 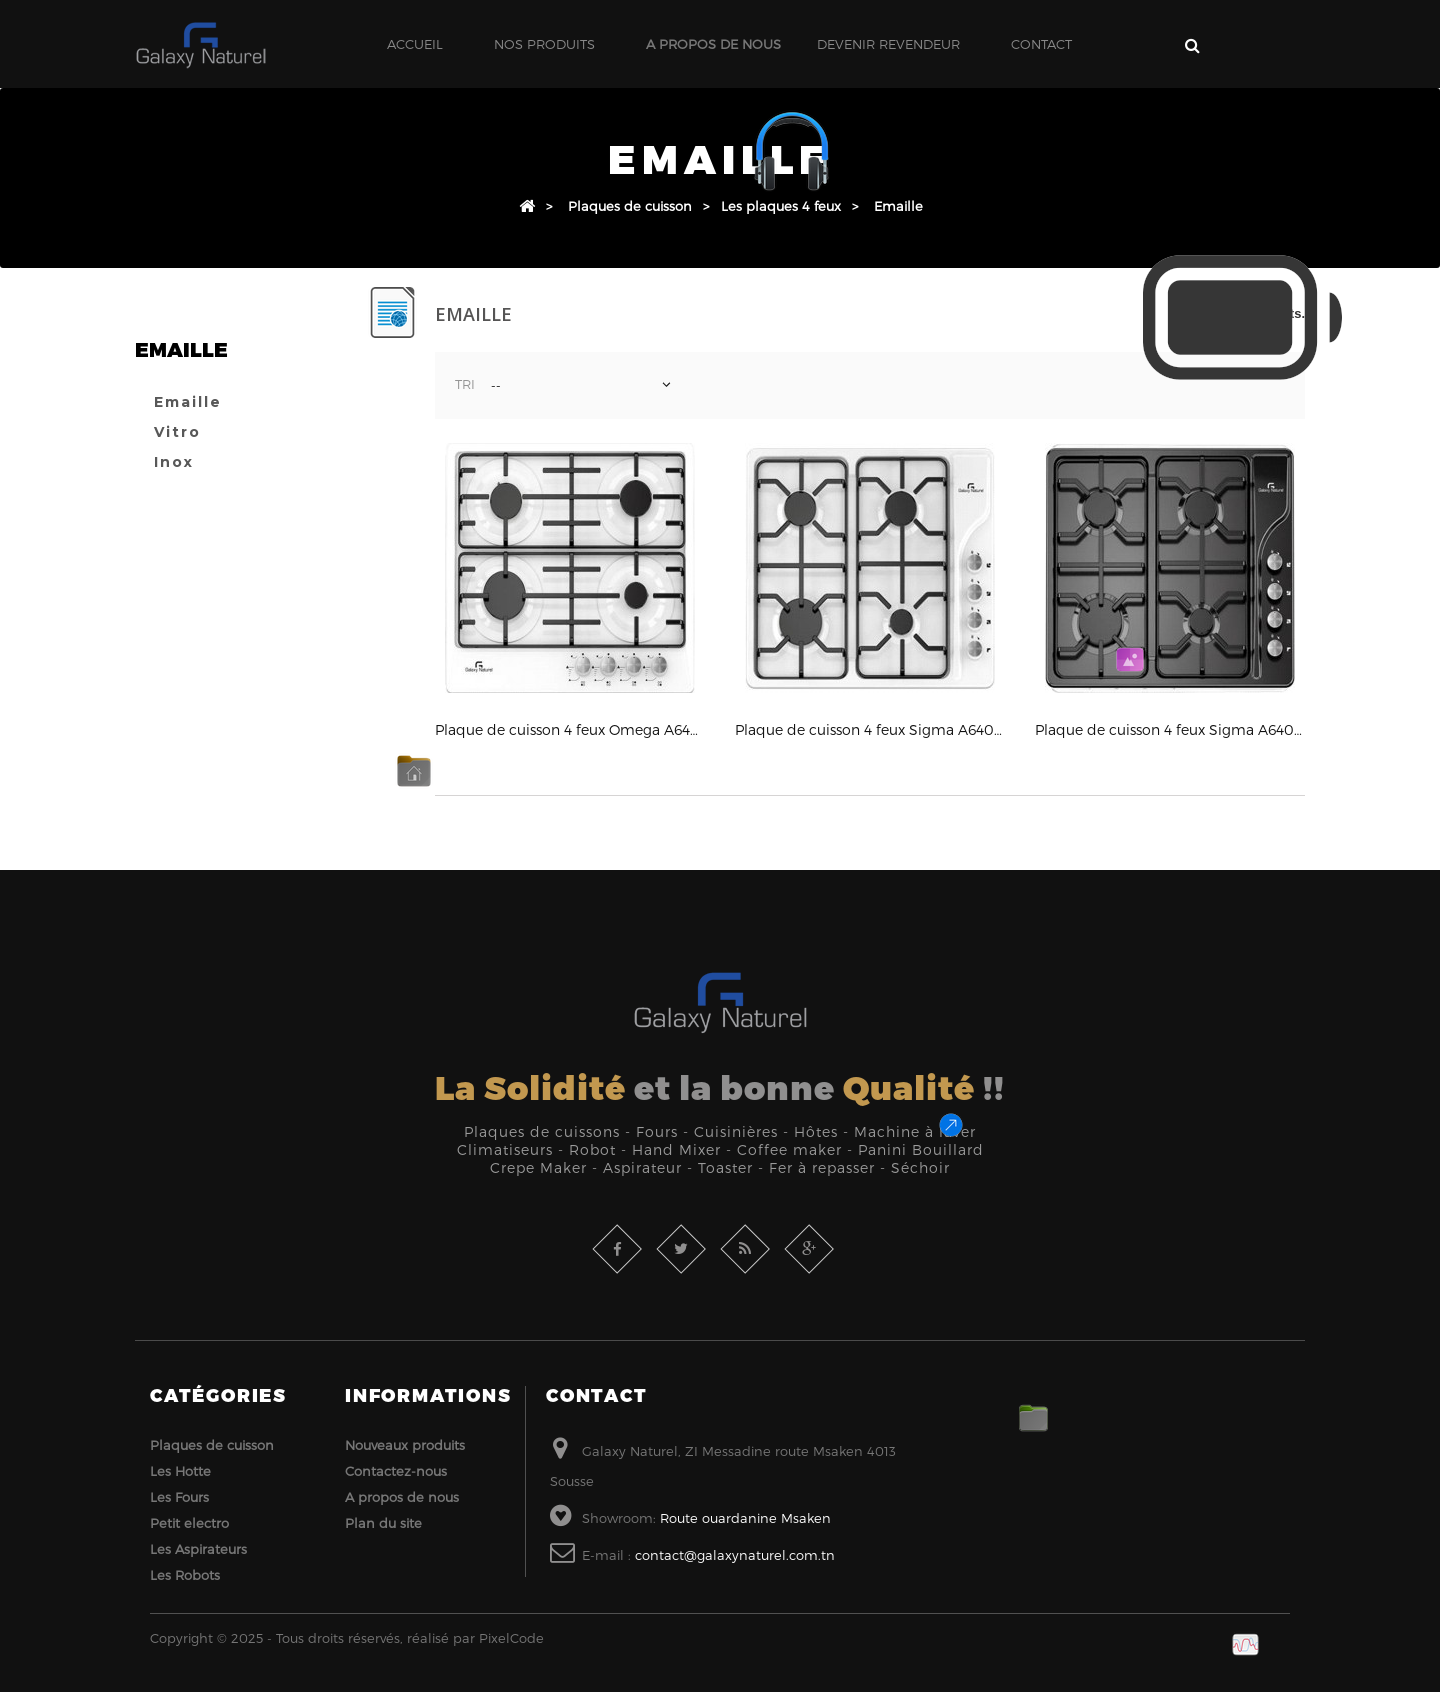 What do you see at coordinates (791, 155) in the screenshot?
I see `access audio or headphone settings` at bounding box center [791, 155].